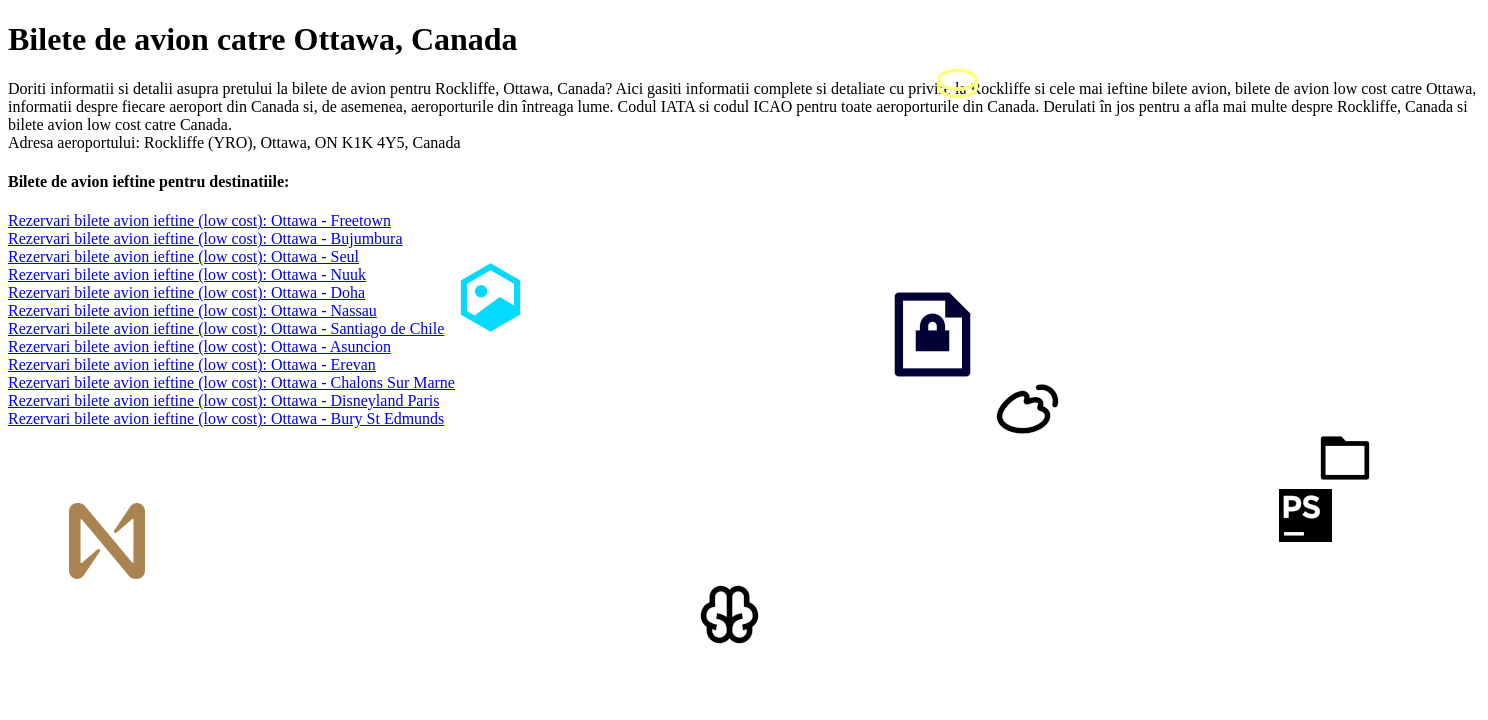  Describe the element at coordinates (932, 334) in the screenshot. I see `view a locked or protected file` at that location.